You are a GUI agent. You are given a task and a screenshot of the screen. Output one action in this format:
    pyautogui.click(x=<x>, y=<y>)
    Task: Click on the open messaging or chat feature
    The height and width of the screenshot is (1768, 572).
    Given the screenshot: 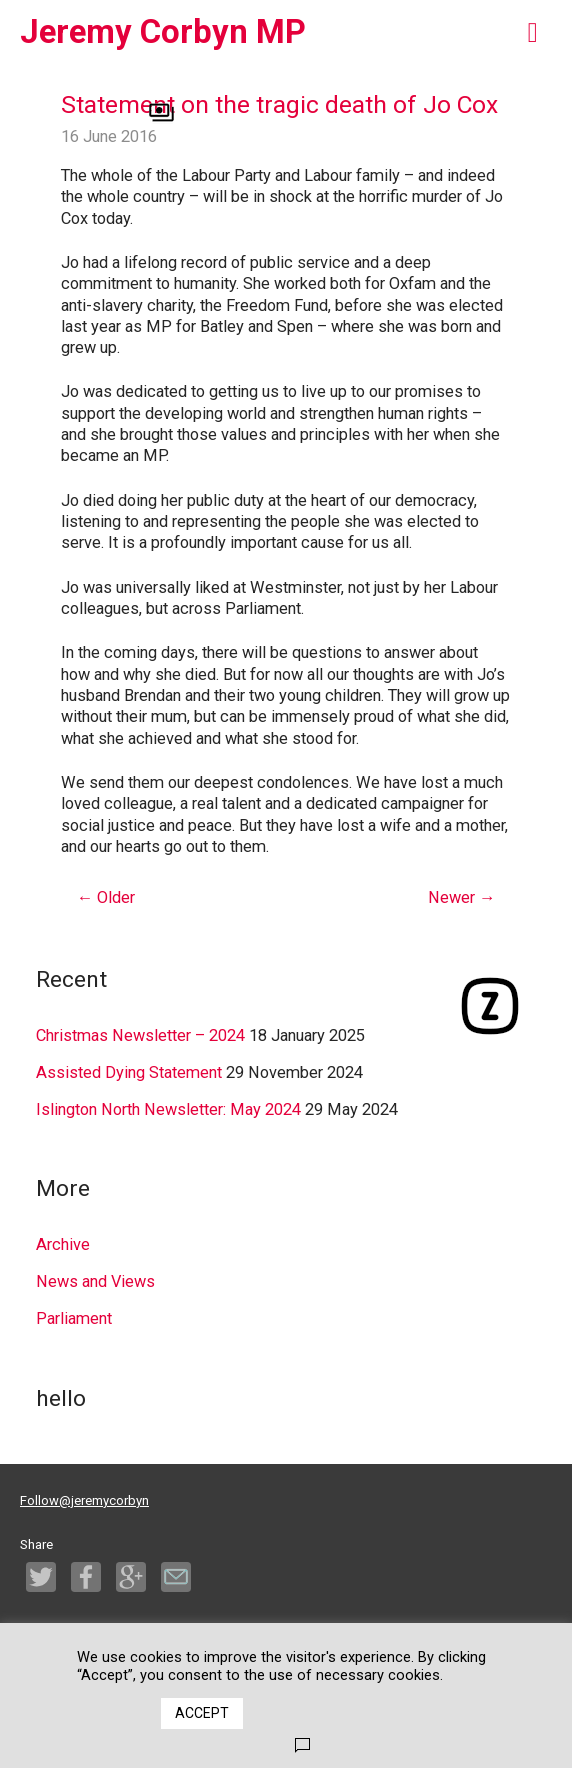 What is the action you would take?
    pyautogui.click(x=302, y=1745)
    